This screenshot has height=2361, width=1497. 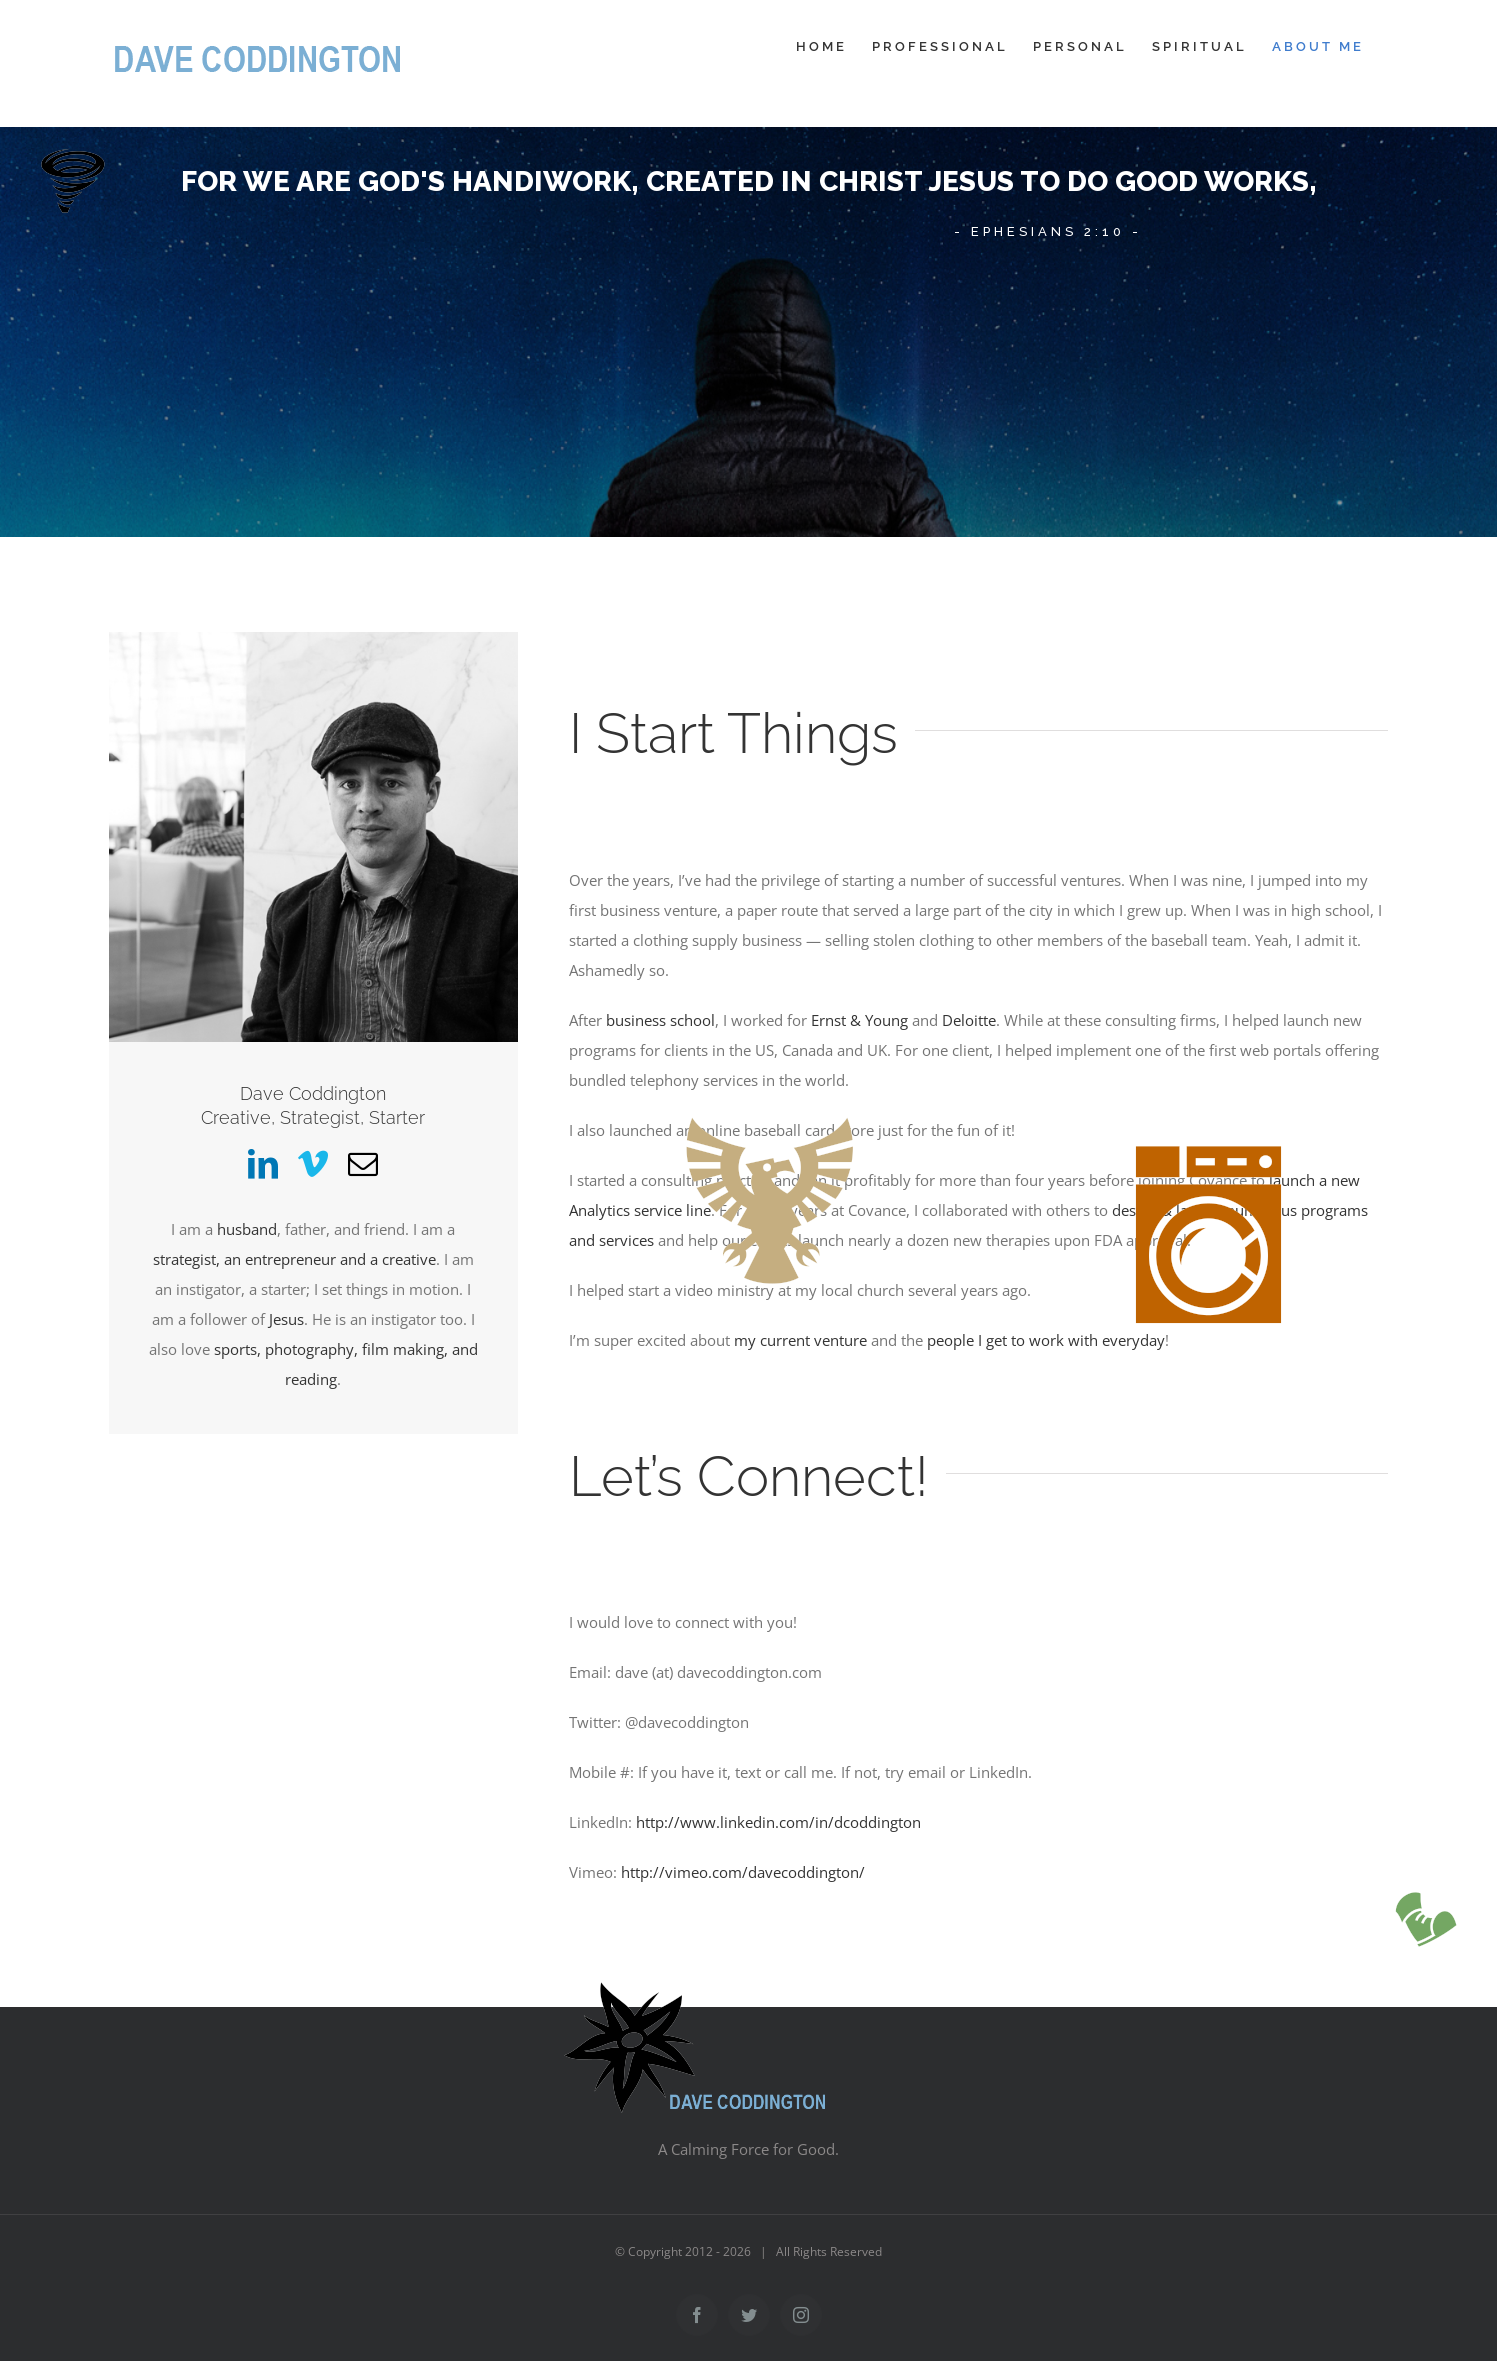 I want to click on indicates walking or movement ability, so click(x=1426, y=1918).